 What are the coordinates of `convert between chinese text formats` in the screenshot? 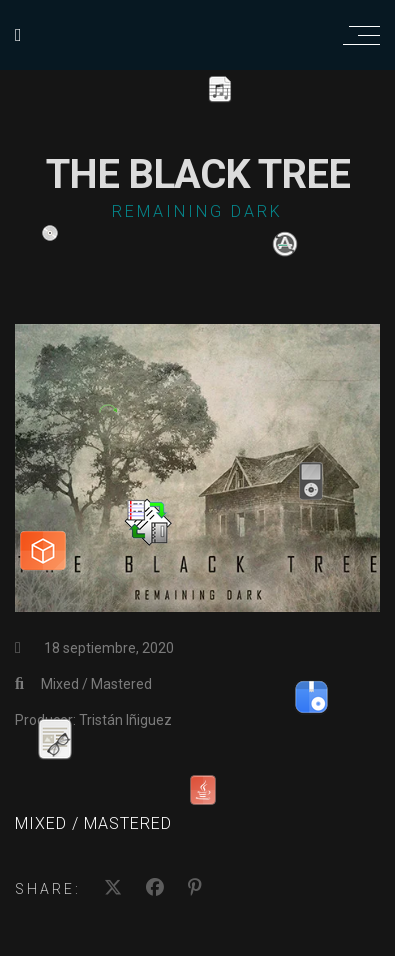 It's located at (148, 522).